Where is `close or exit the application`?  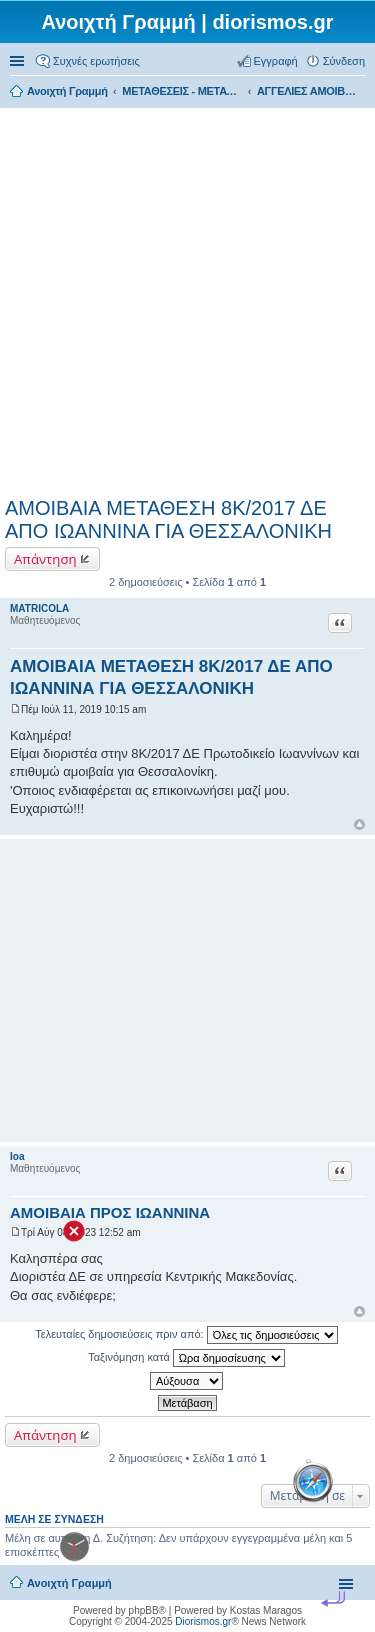 close or exit the application is located at coordinates (74, 1231).